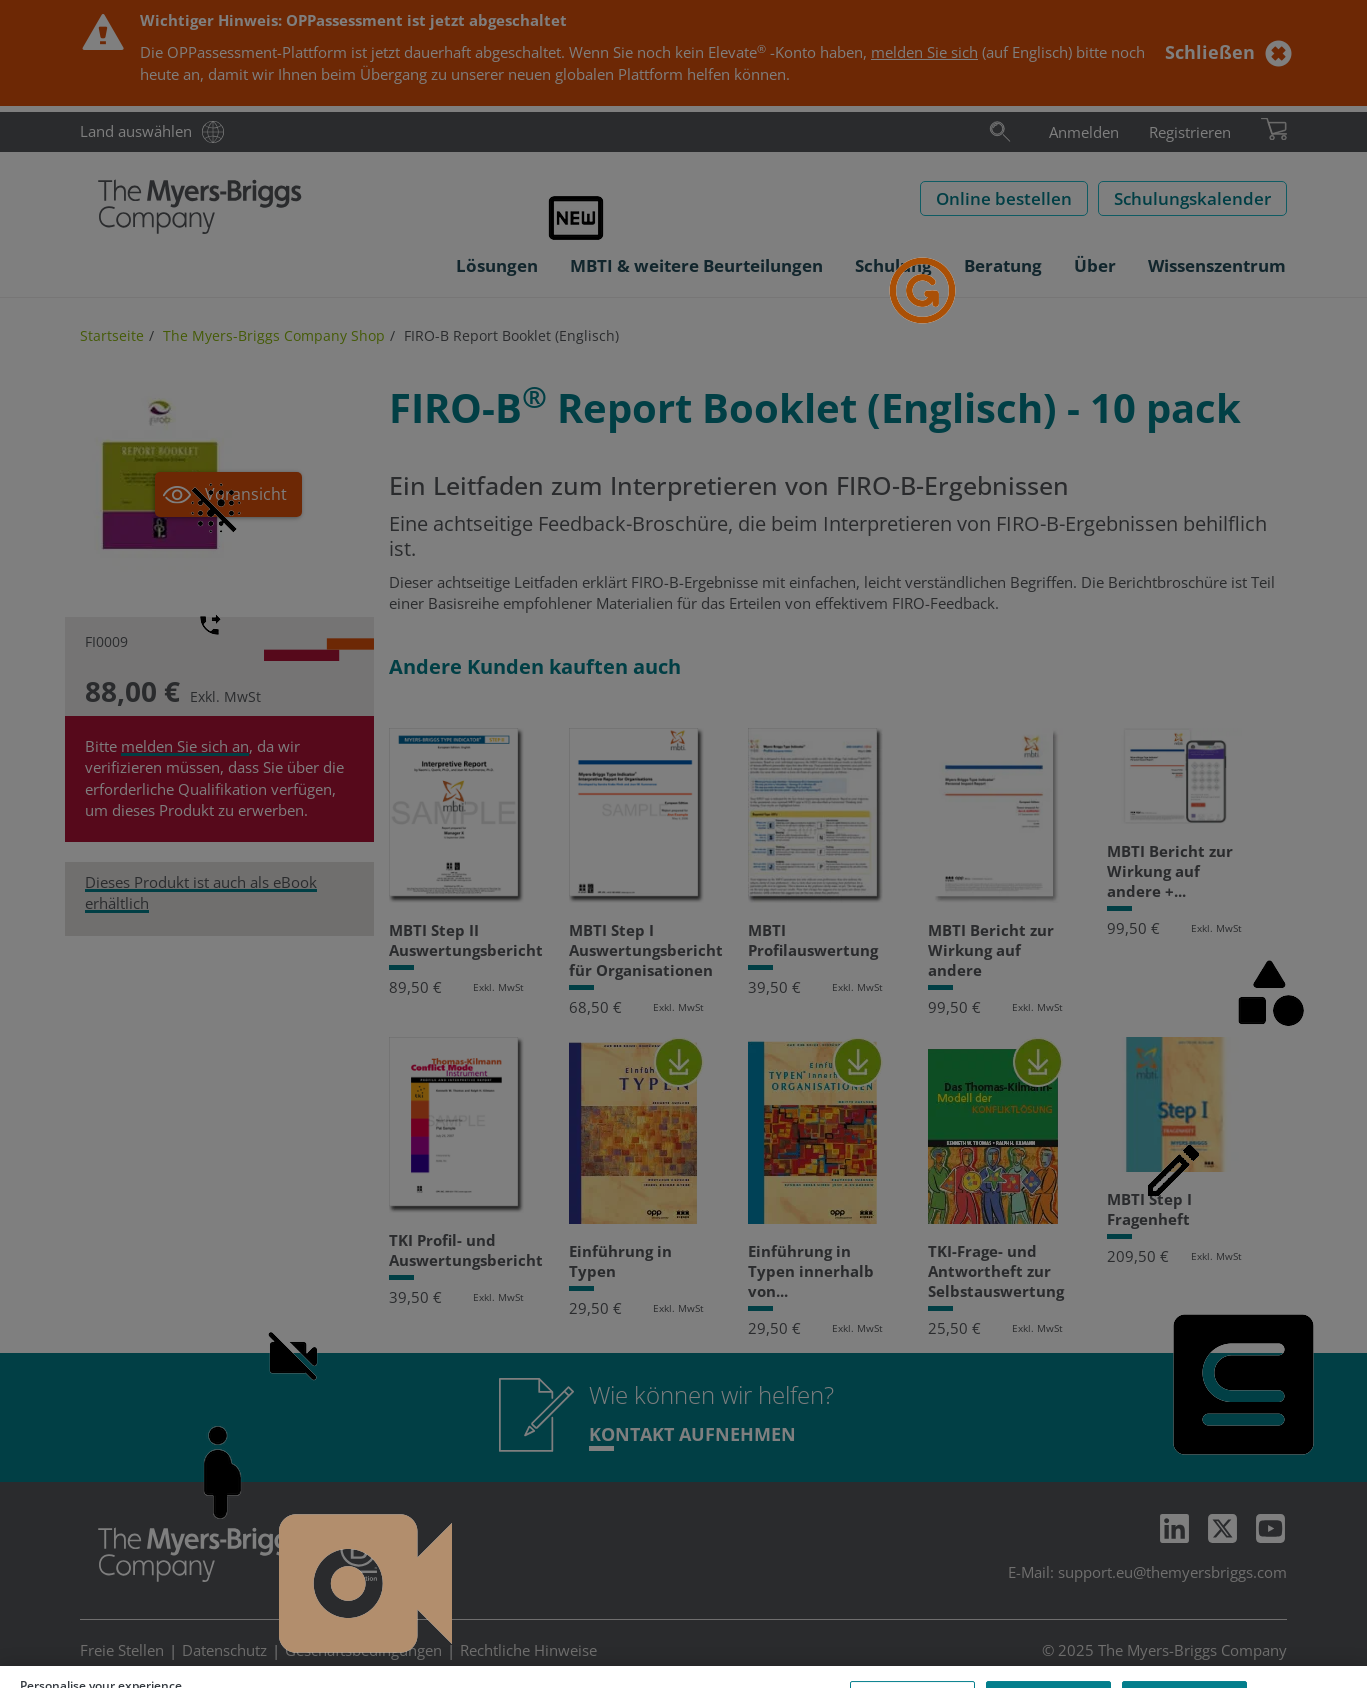 The width and height of the screenshot is (1367, 1688). I want to click on indicates a subset relationship in mathematical or data contexts, so click(1243, 1384).